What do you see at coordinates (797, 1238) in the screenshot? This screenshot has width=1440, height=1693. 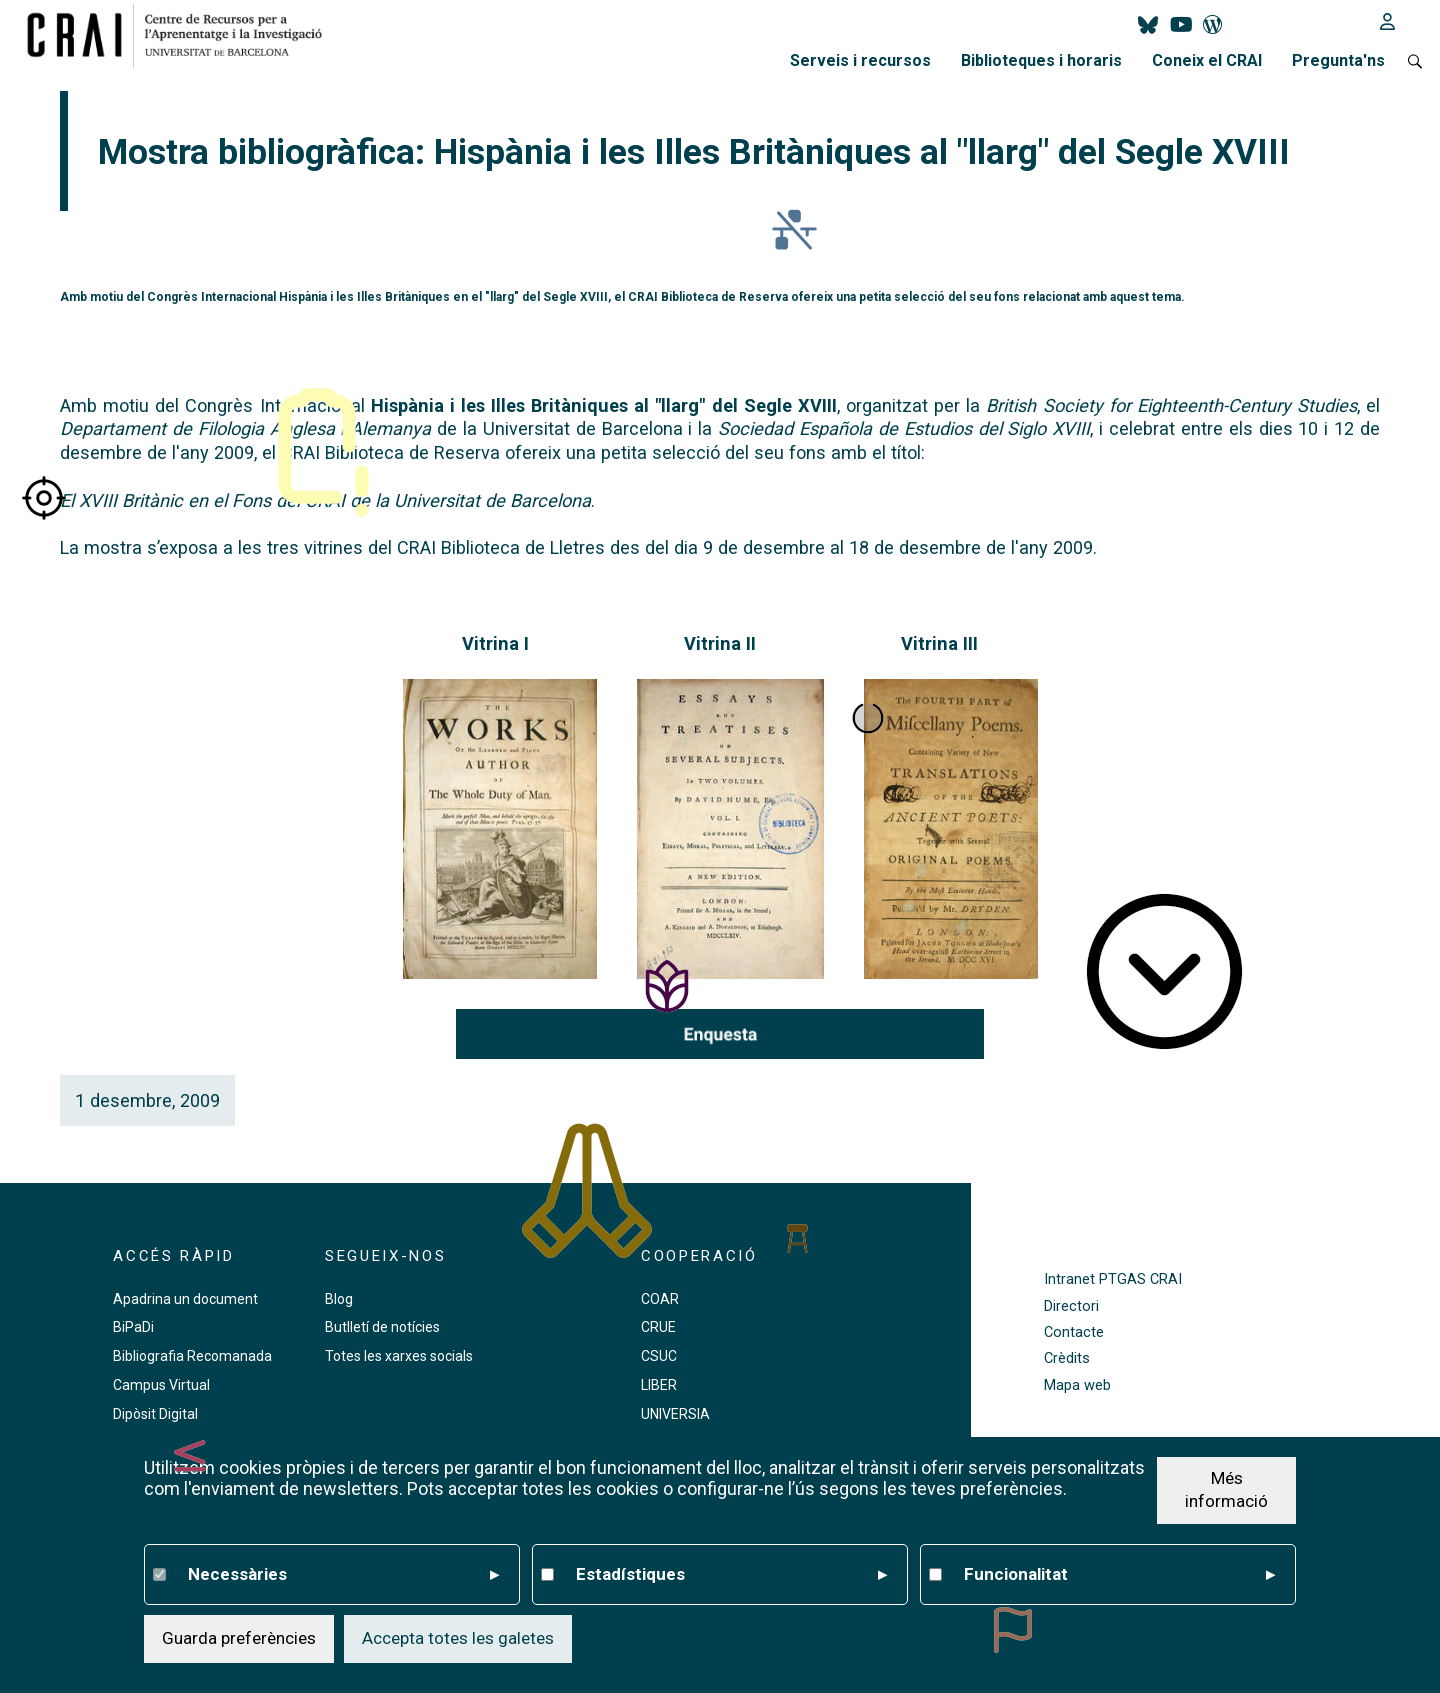 I see `furniture item in a home decor or interior design app` at bounding box center [797, 1238].